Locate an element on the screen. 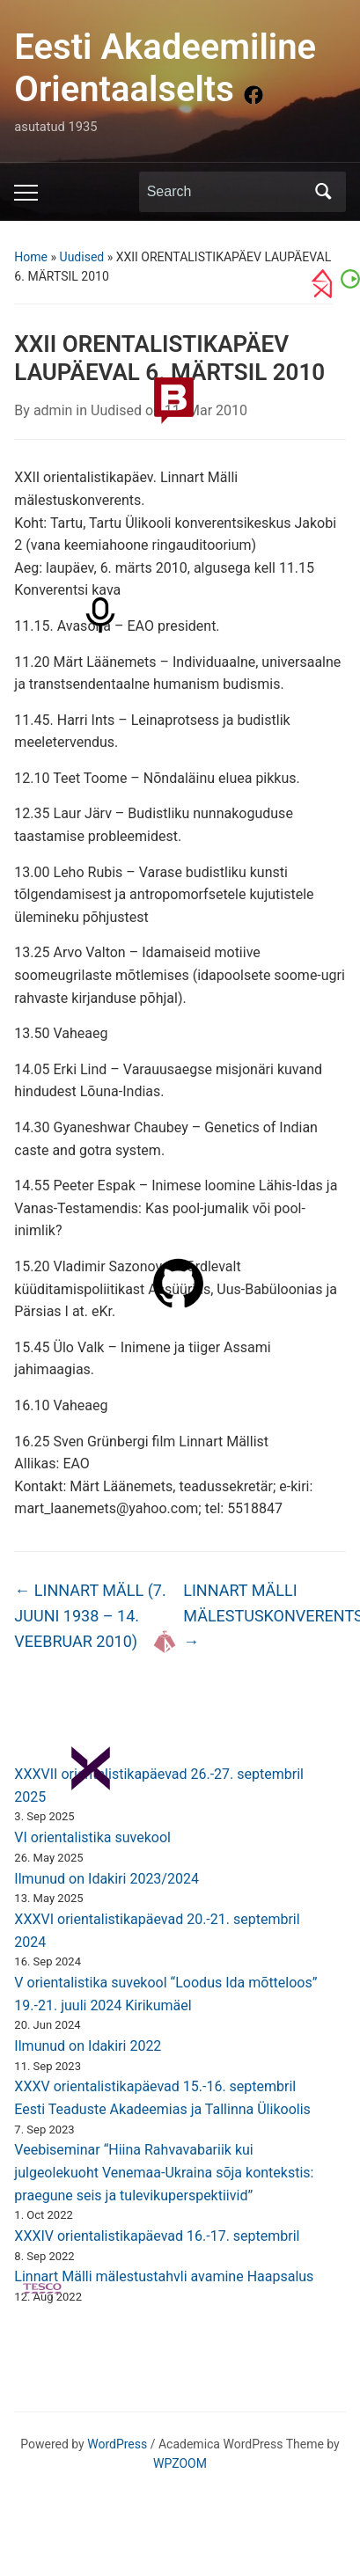 The width and height of the screenshot is (360, 2576). steinberg brand logo is located at coordinates (350, 279).